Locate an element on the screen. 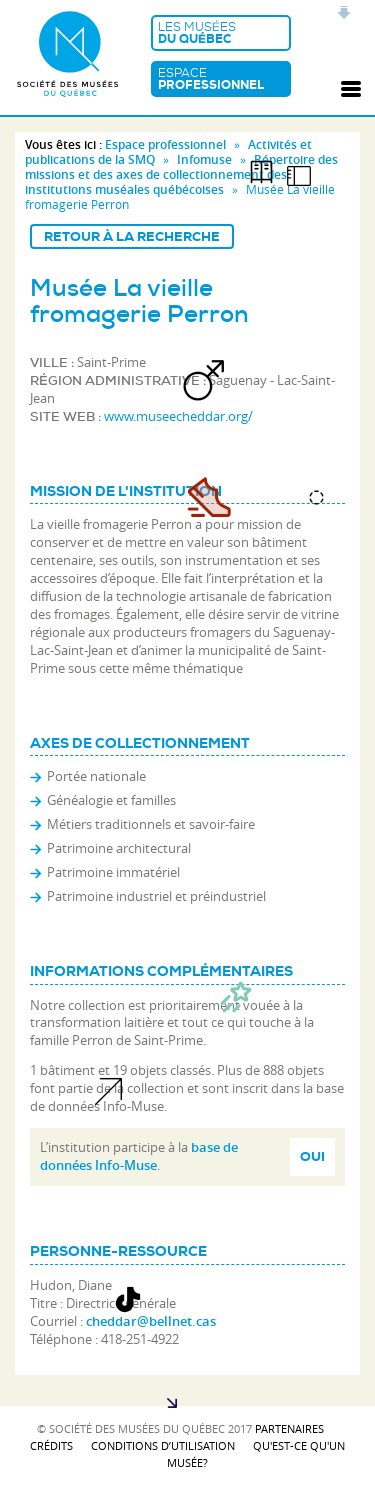 The image size is (375, 1487). start a run or workout activity is located at coordinates (208, 499).